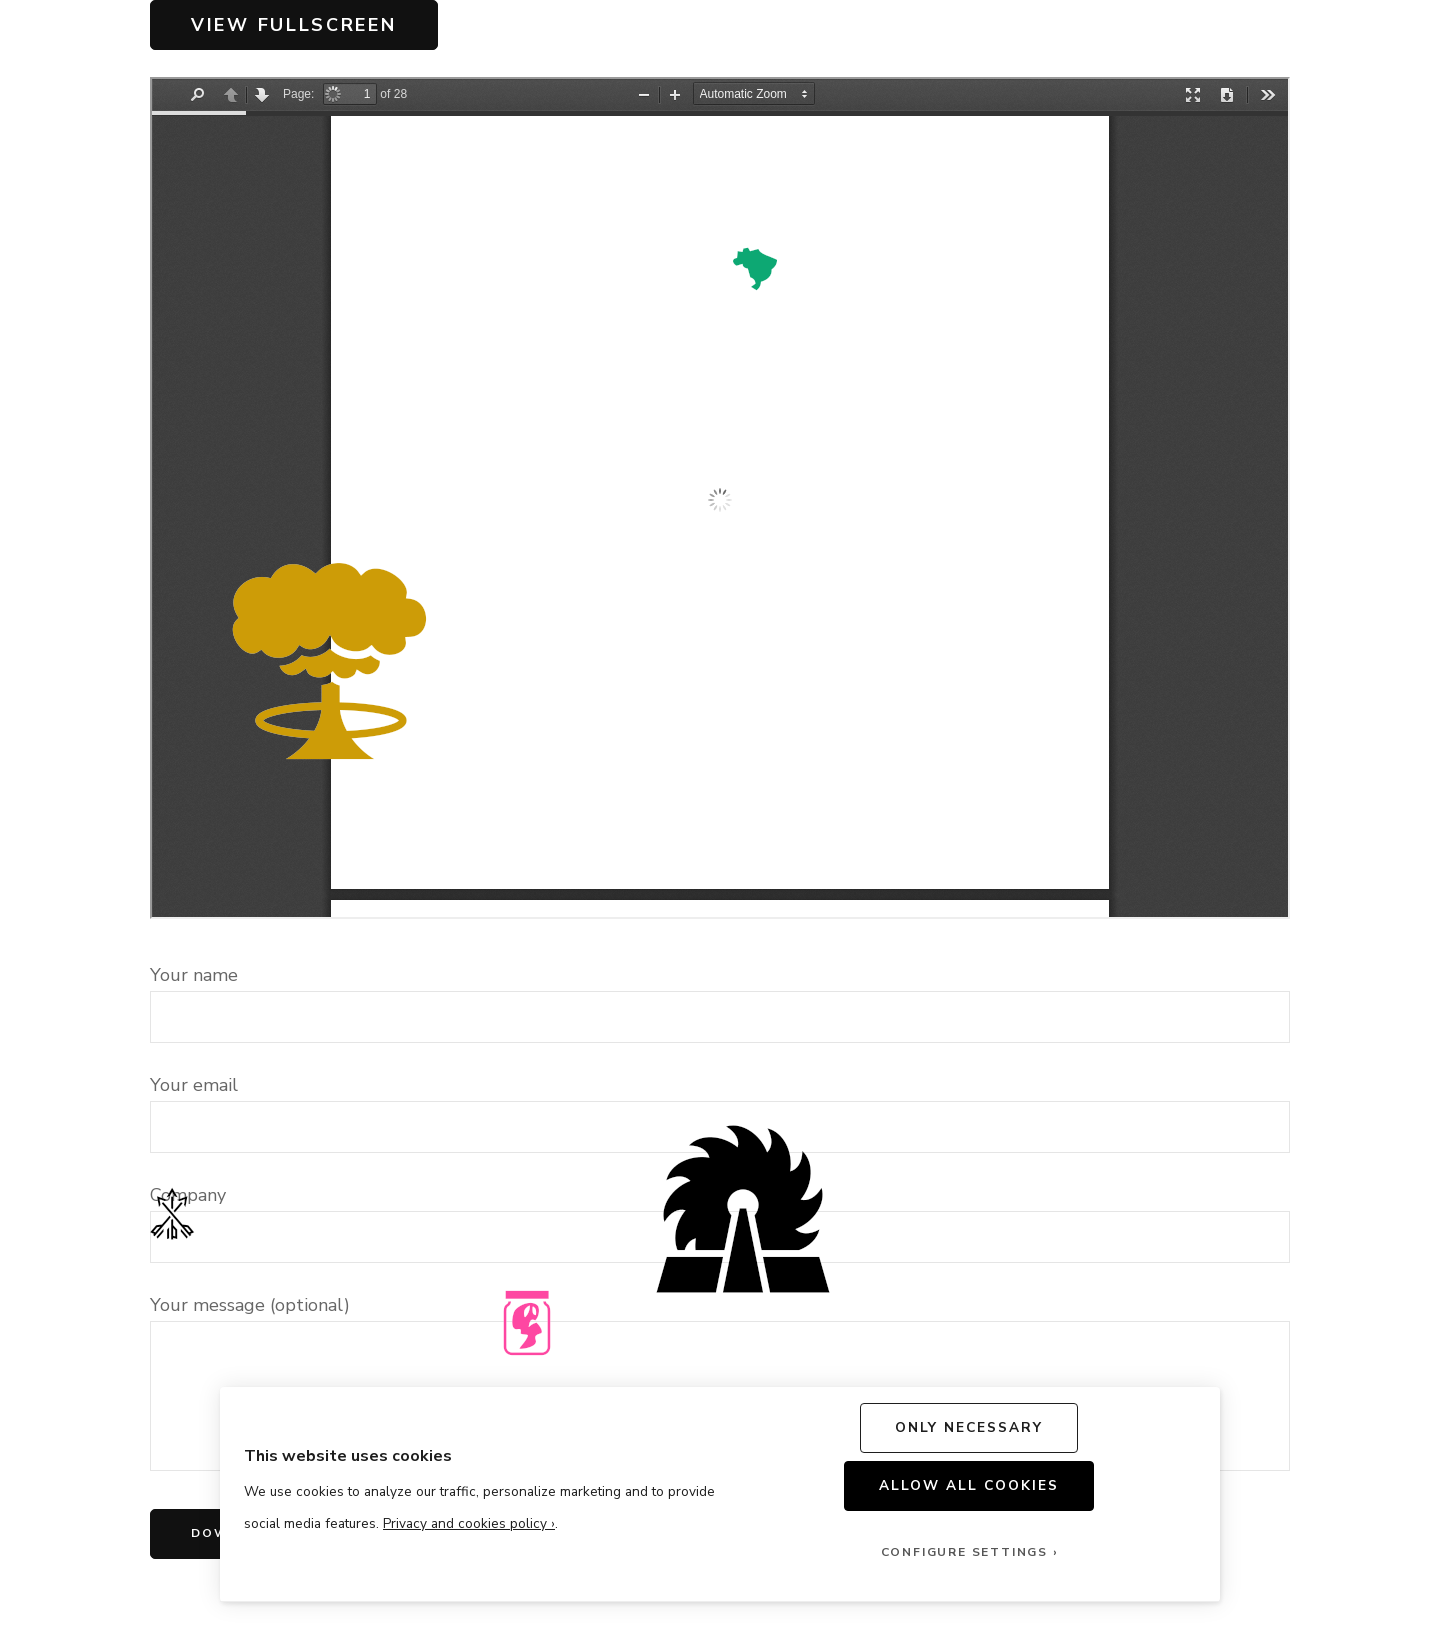  I want to click on indicates explosion or blast event in game, so click(329, 661).